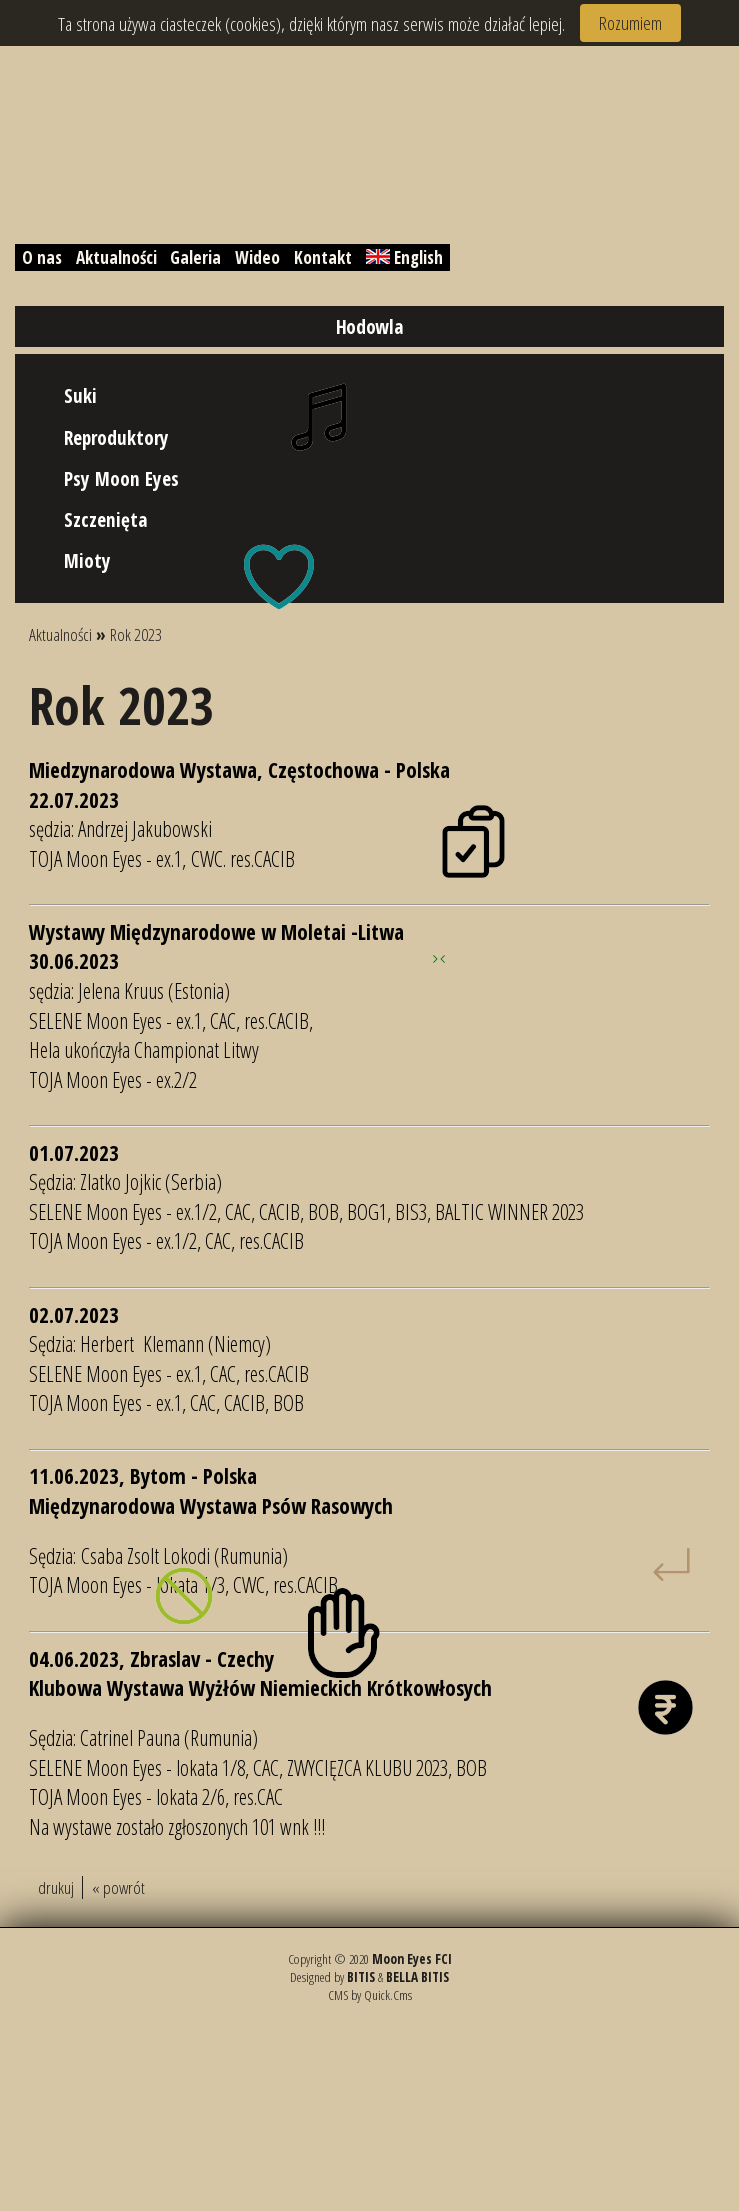  Describe the element at coordinates (320, 417) in the screenshot. I see `access music or audio player` at that location.